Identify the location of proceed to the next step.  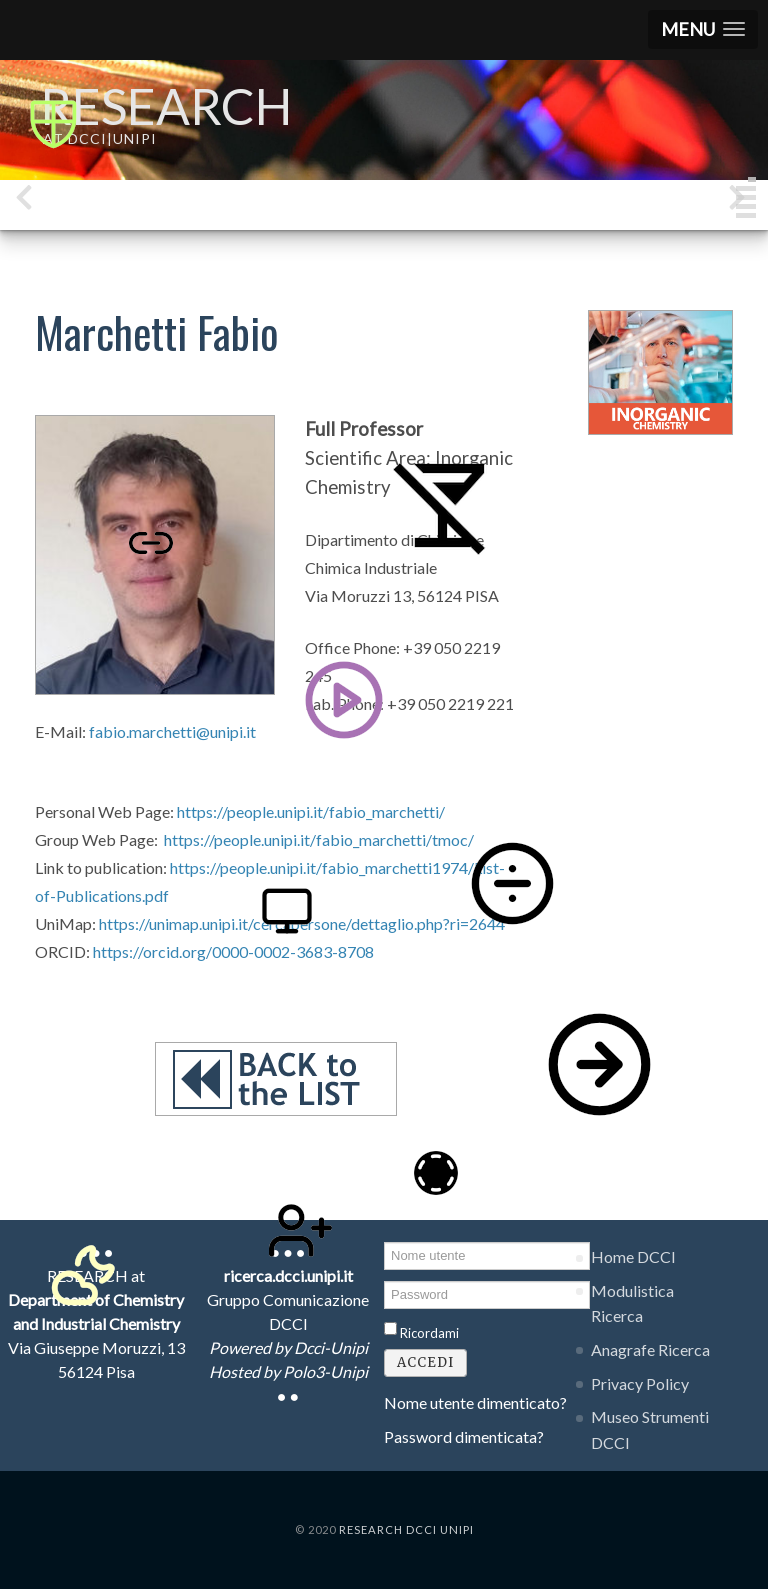
(599, 1064).